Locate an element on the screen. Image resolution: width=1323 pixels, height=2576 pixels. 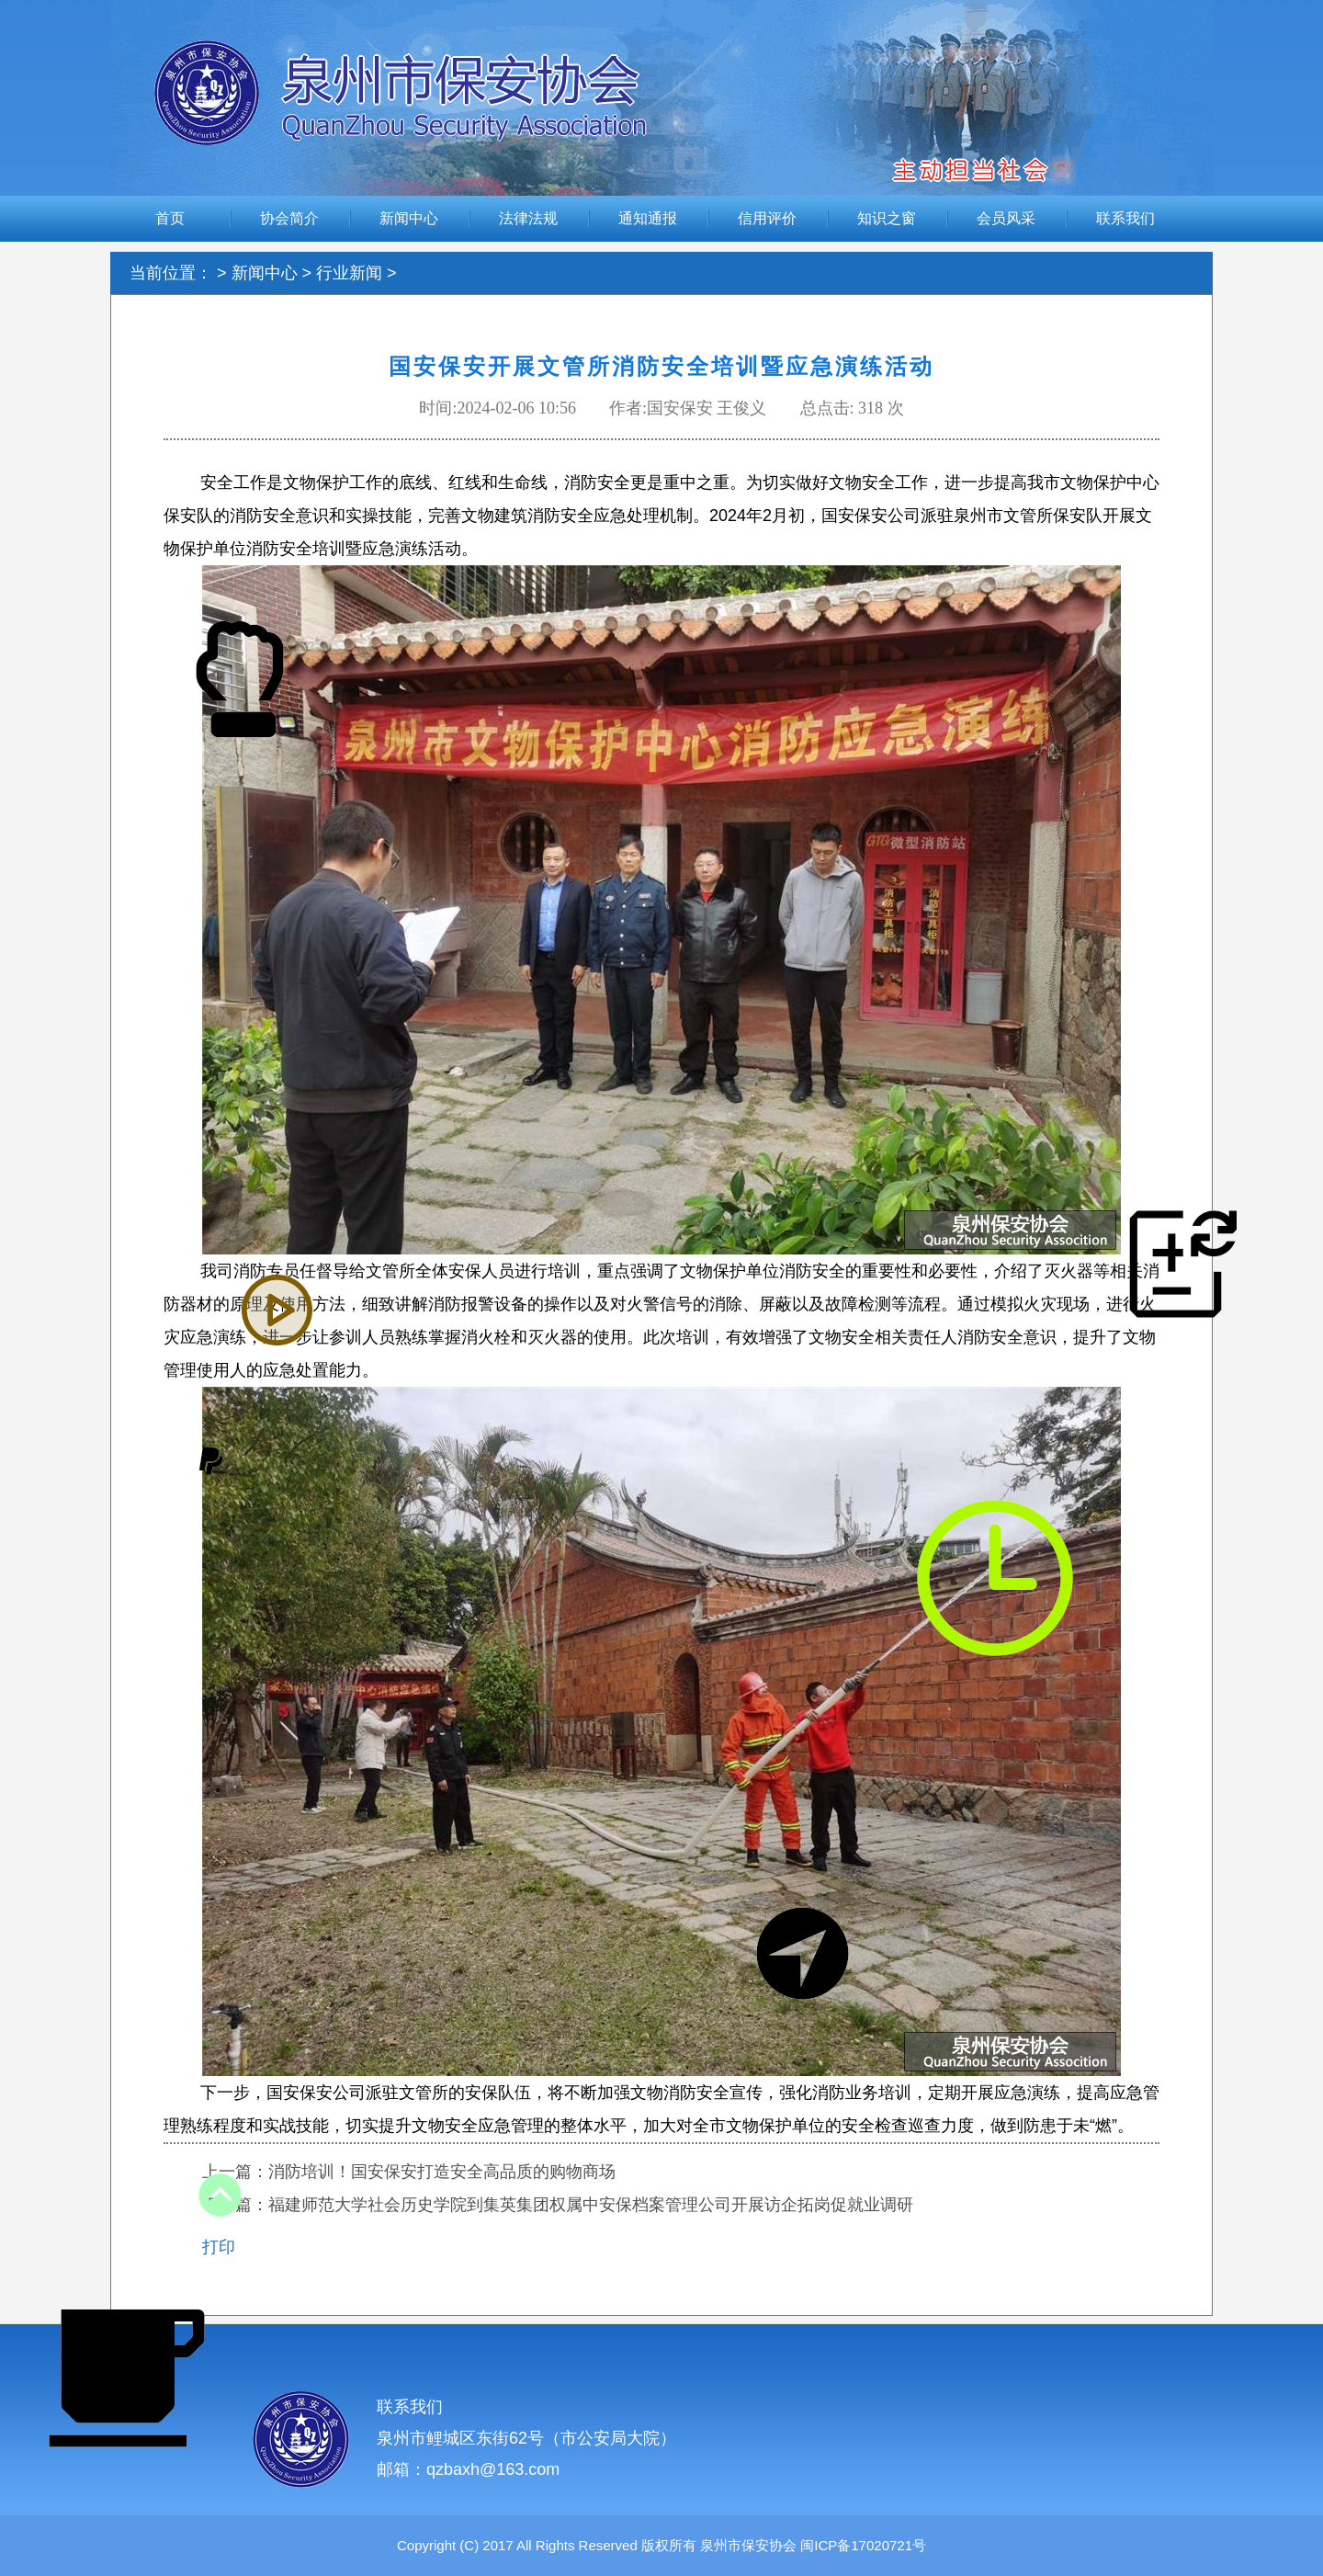
find nearby coffee shops or cafes is located at coordinates (127, 2381).